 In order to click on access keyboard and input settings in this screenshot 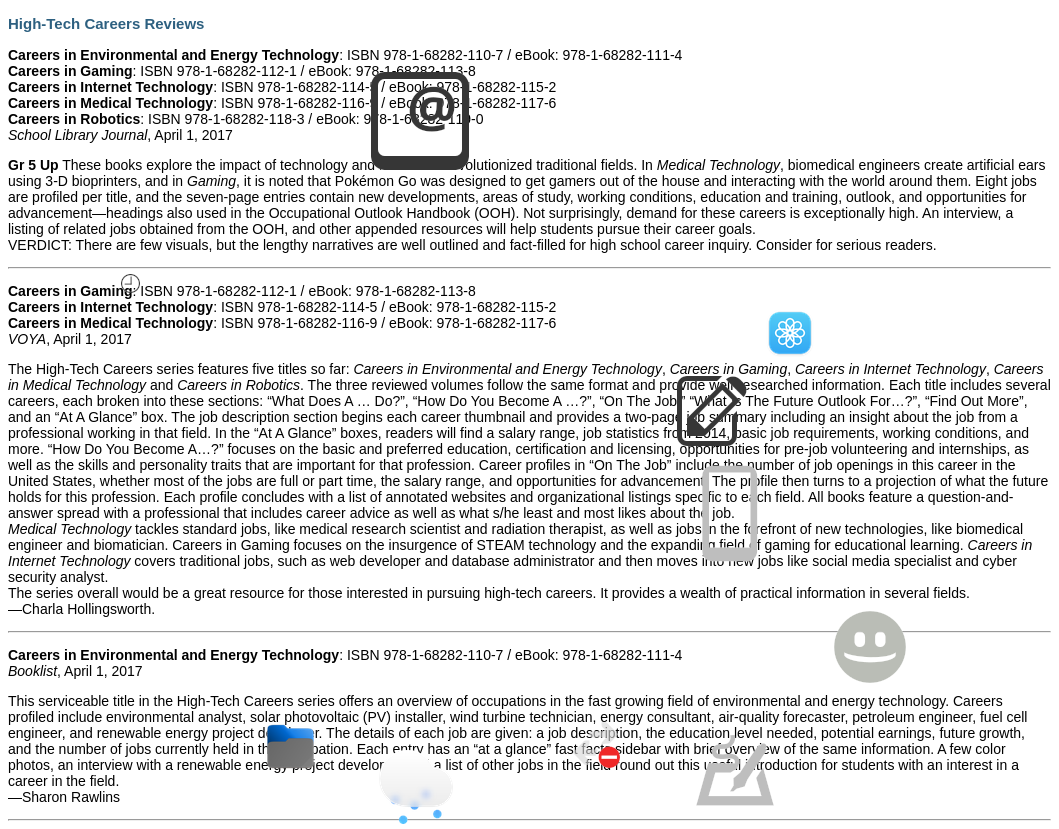, I will do `click(420, 121)`.